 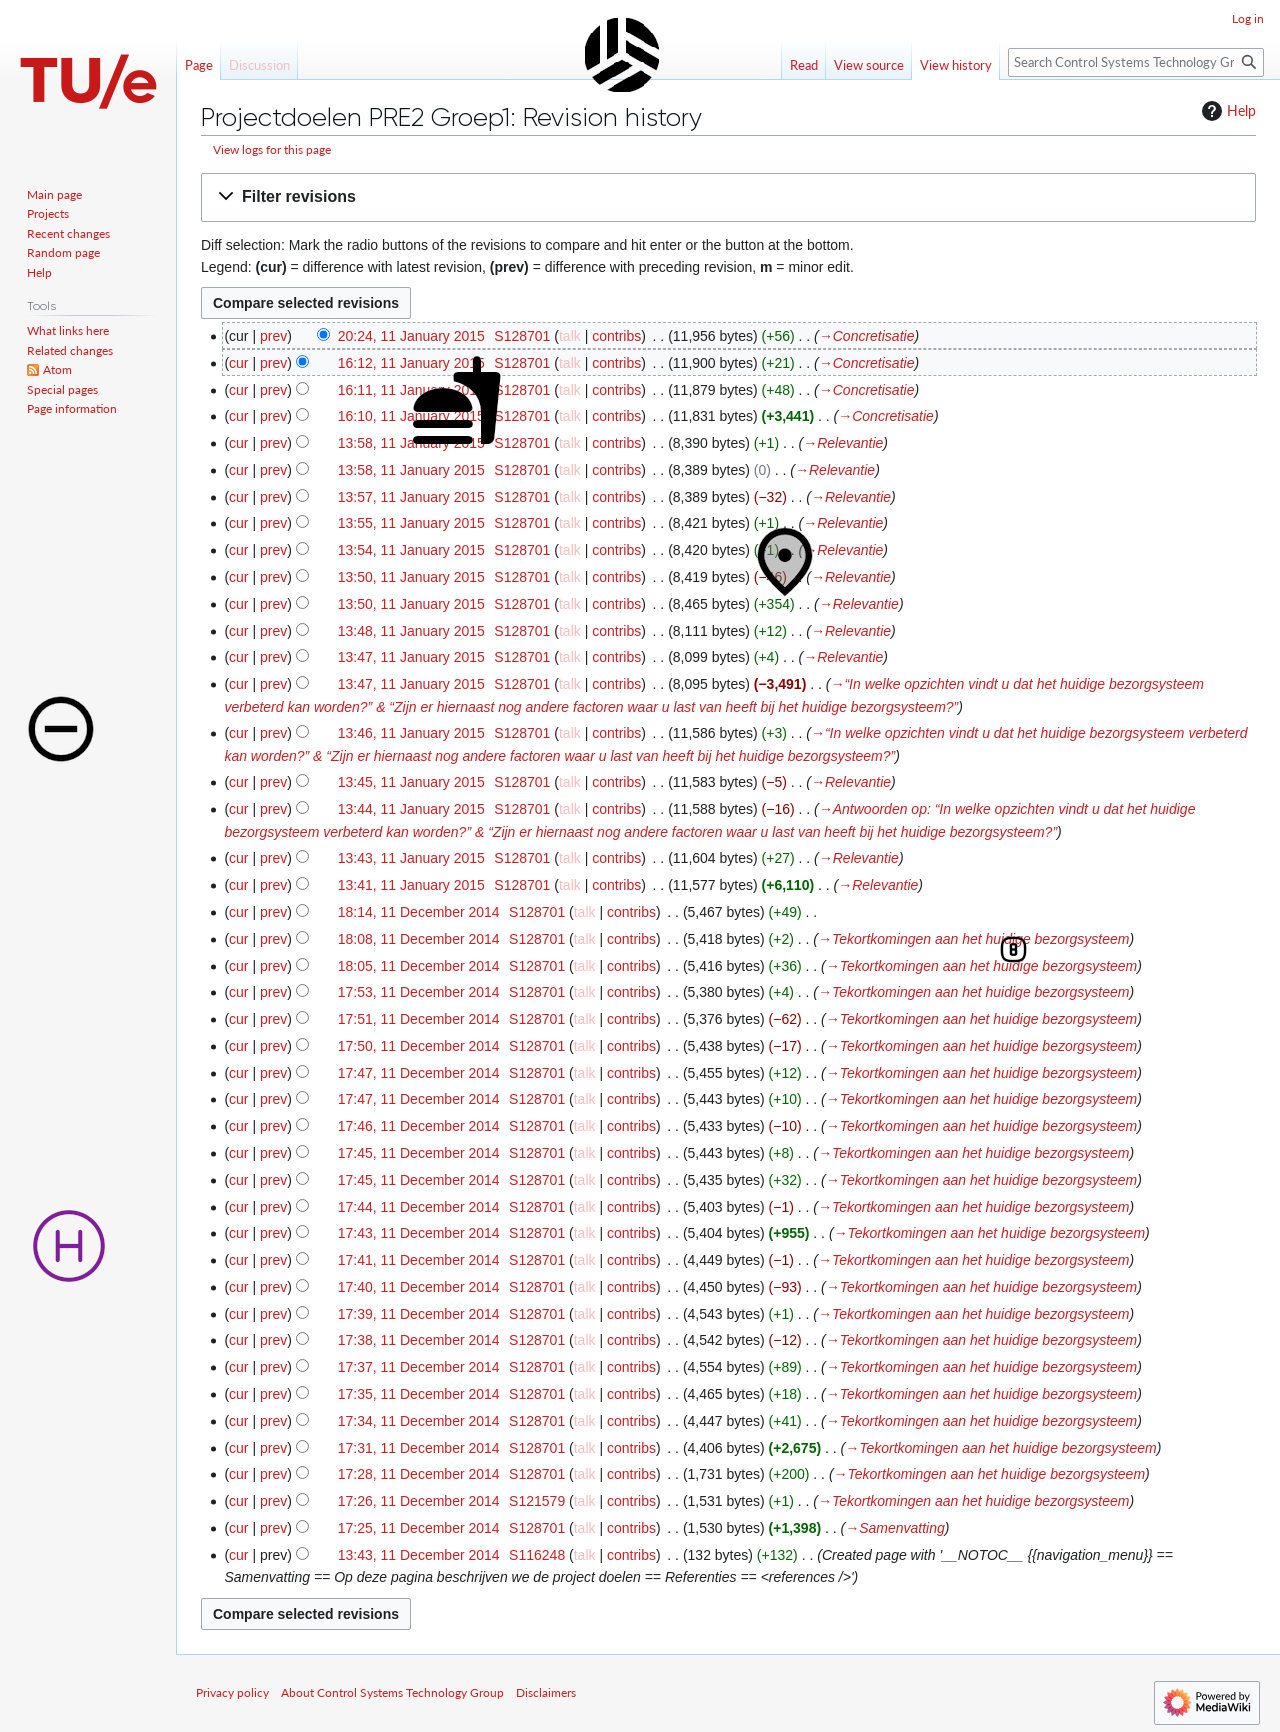 I want to click on indicates item number 8 in a list or sequence, so click(x=1013, y=949).